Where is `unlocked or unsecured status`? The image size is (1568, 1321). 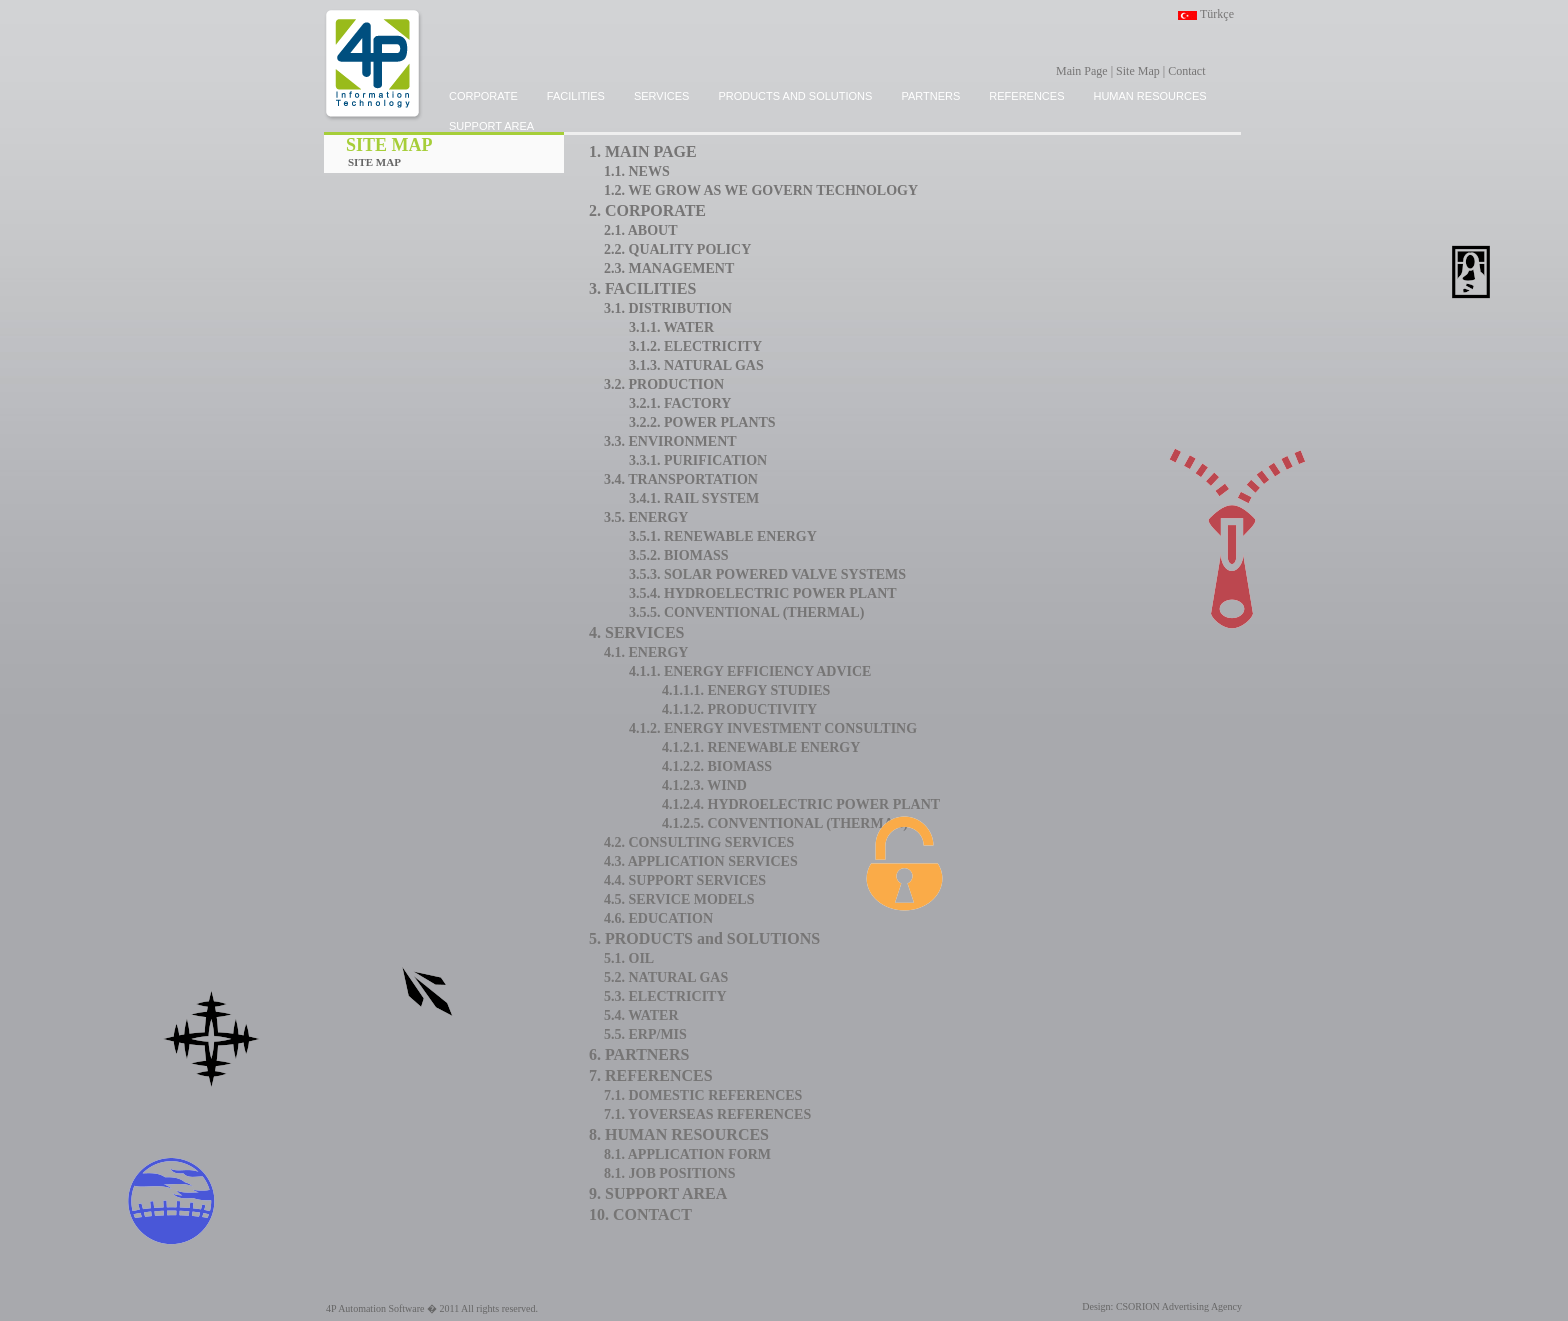
unlocked or unsecured status is located at coordinates (904, 863).